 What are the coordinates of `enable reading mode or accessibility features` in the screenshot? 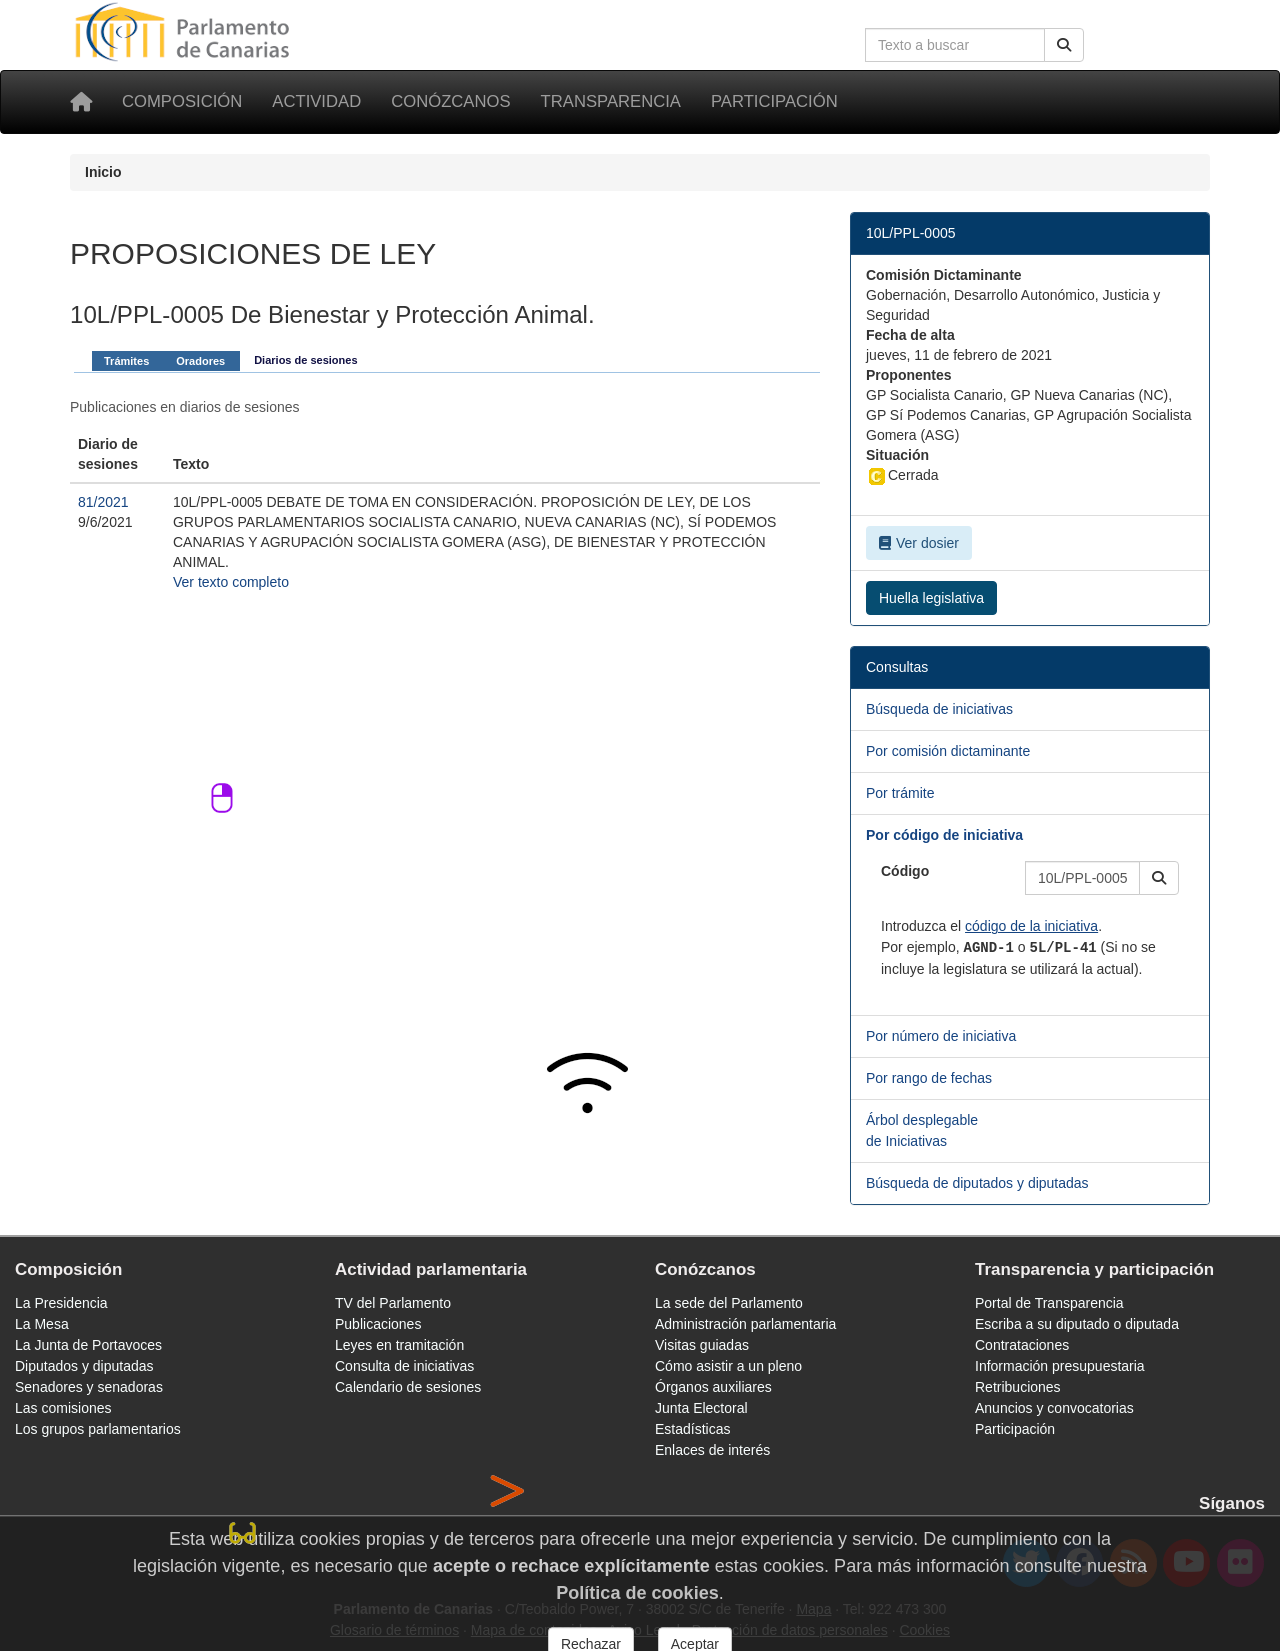 It's located at (242, 1533).